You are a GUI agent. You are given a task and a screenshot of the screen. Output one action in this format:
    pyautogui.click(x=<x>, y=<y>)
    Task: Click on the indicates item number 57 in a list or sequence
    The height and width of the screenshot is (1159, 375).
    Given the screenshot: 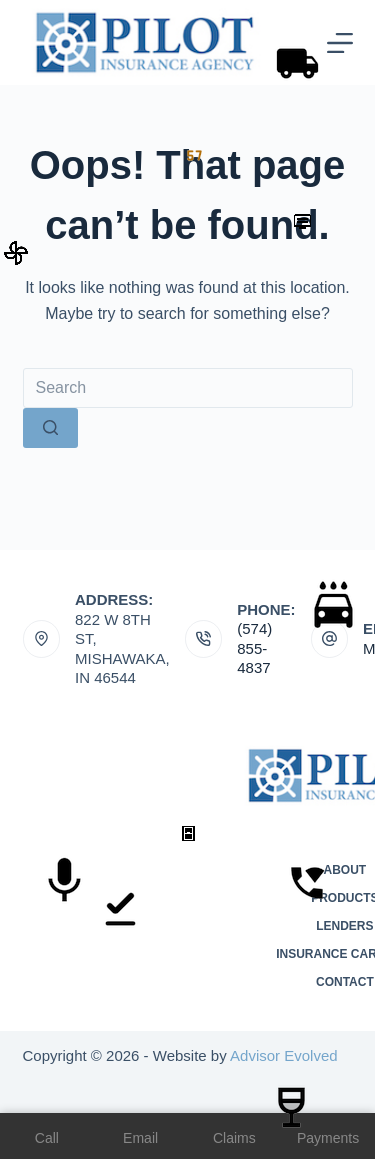 What is the action you would take?
    pyautogui.click(x=194, y=155)
    